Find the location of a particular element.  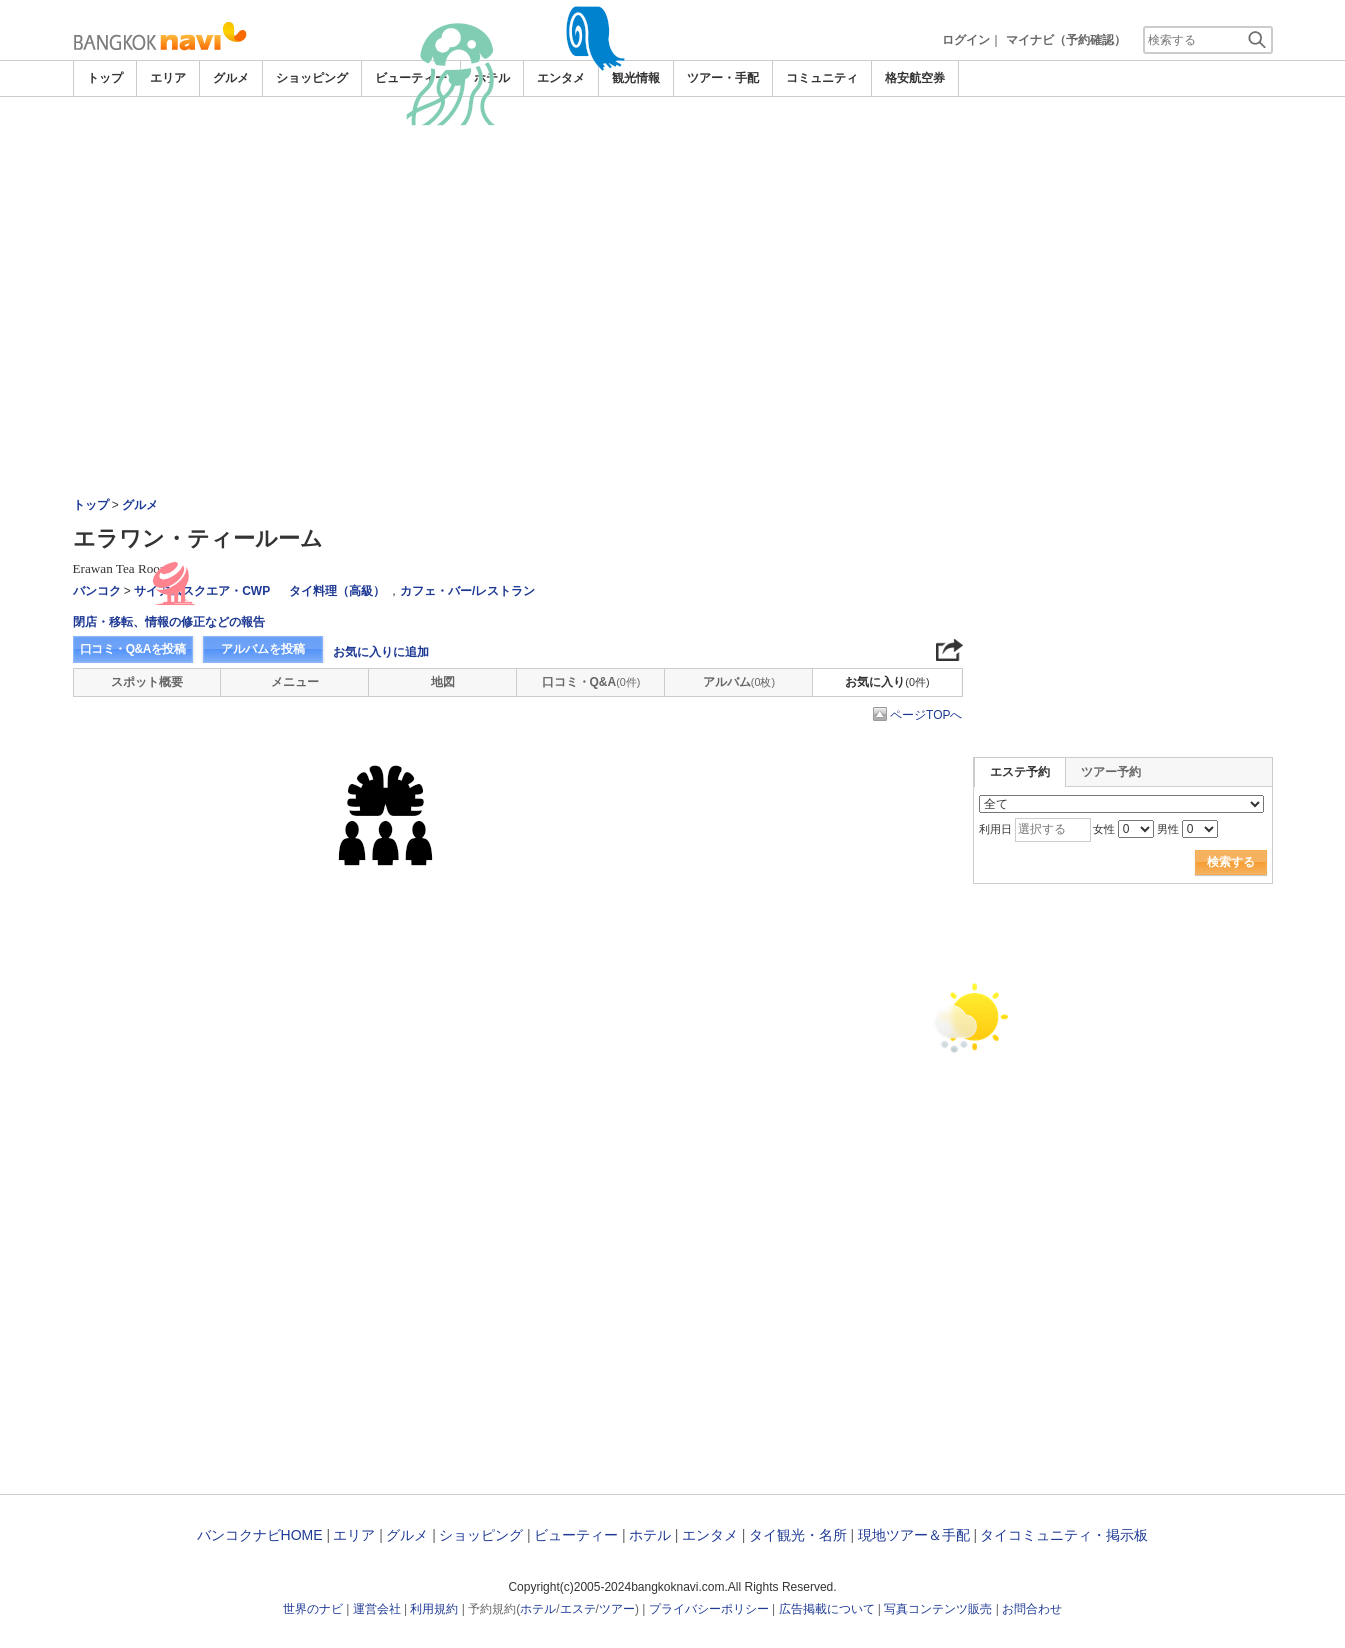

satellite dish or radar antenna icon is located at coordinates (174, 583).